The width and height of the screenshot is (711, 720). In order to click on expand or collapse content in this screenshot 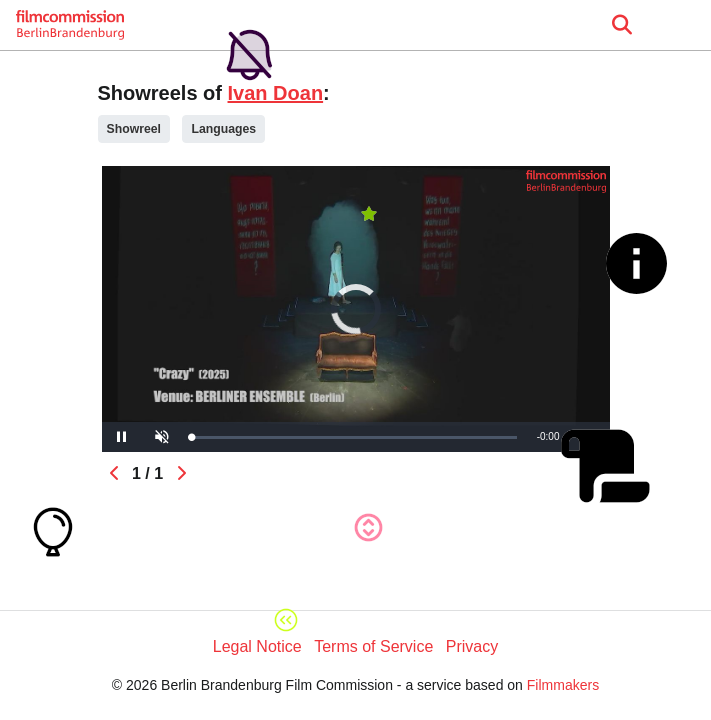, I will do `click(368, 527)`.